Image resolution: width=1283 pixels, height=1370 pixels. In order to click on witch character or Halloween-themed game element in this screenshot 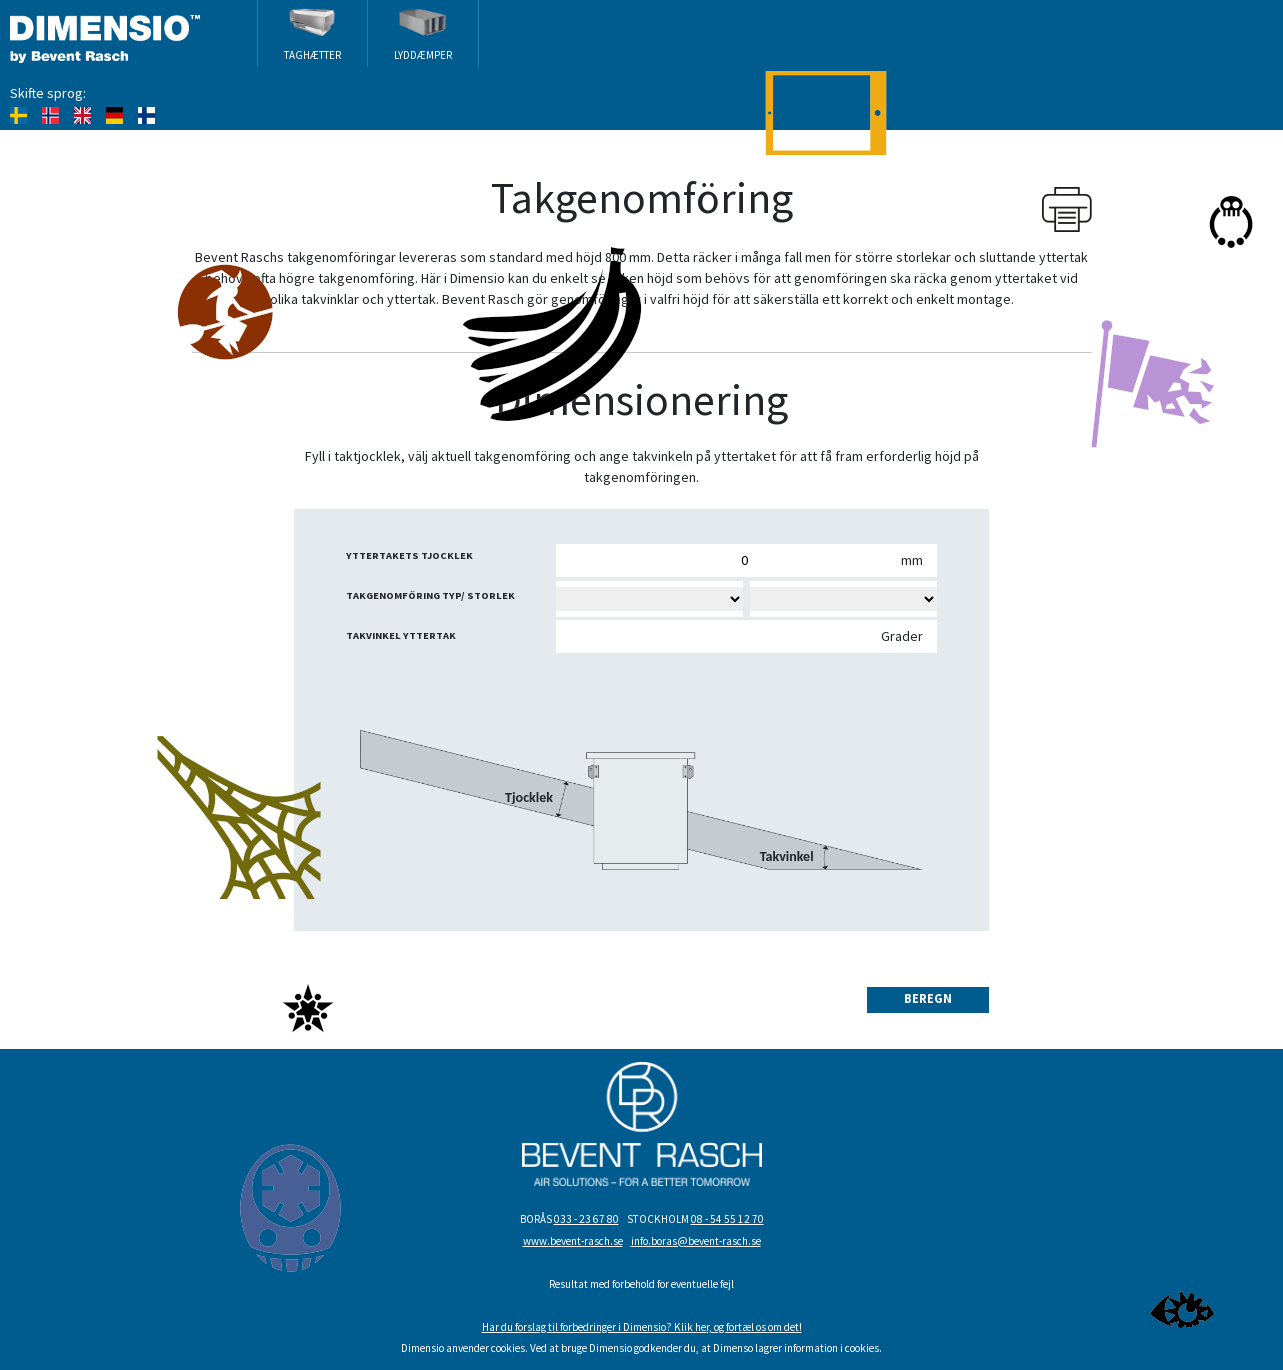, I will do `click(225, 312)`.